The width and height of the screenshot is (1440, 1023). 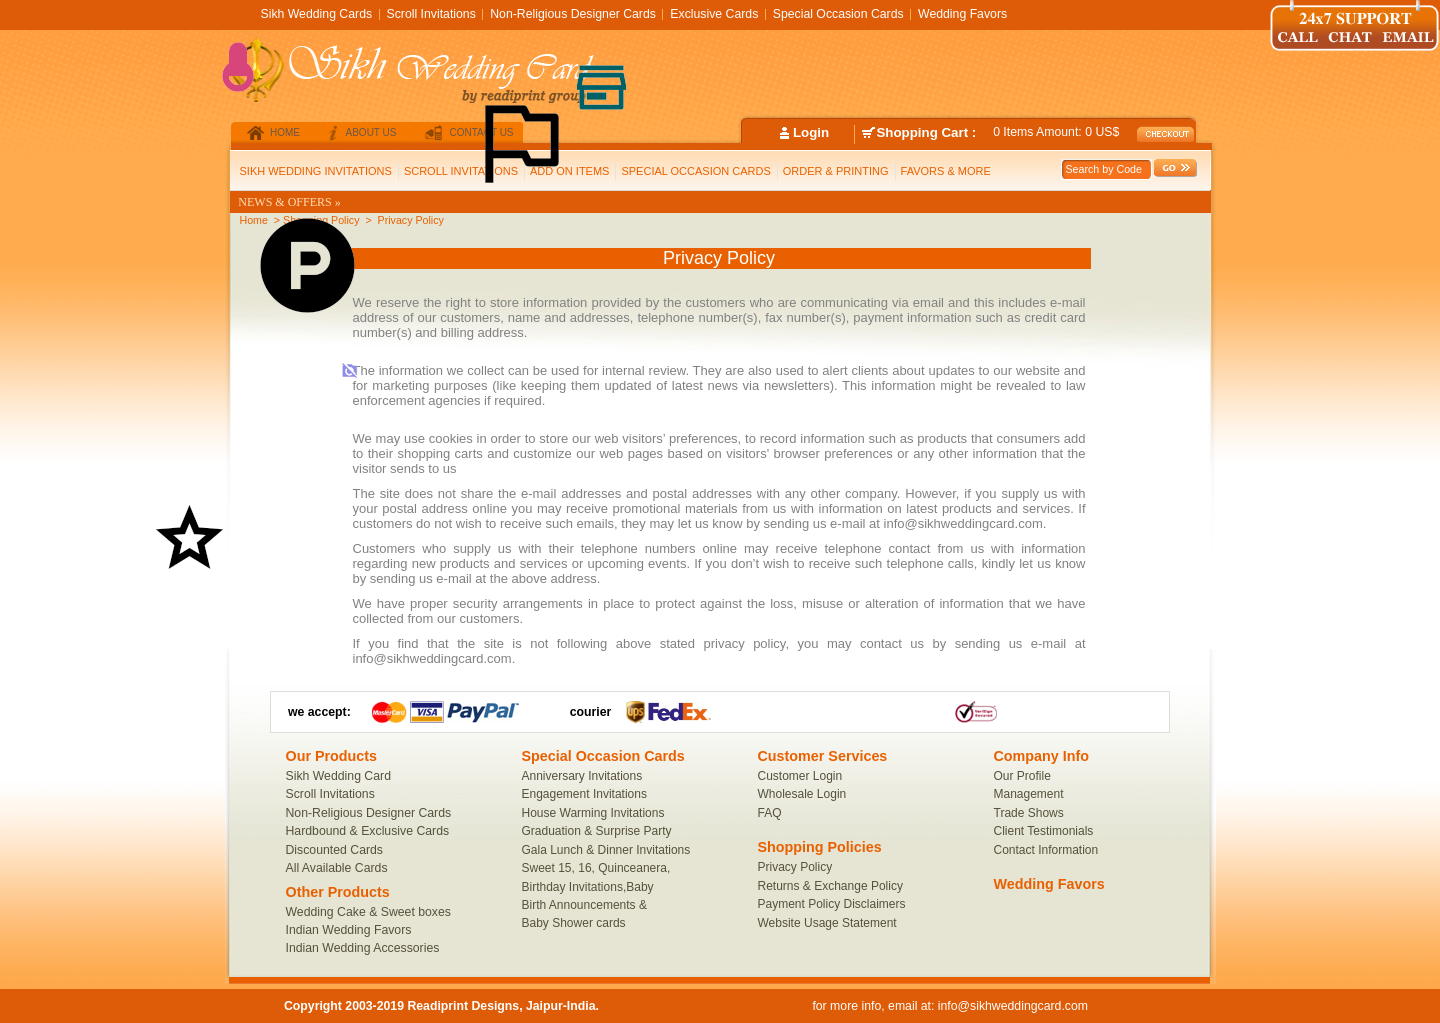 I want to click on visit Product Hunt website or app, so click(x=307, y=265).